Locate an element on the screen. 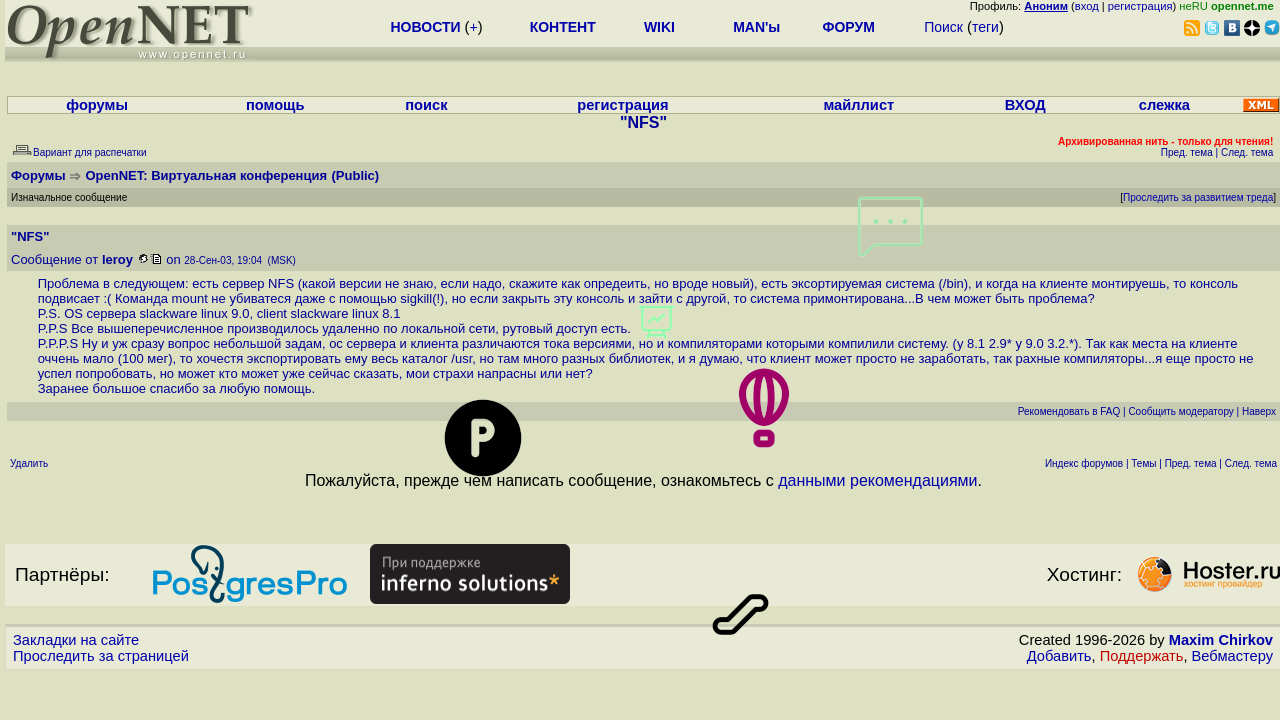  indicates parking available or parking location is located at coordinates (483, 438).